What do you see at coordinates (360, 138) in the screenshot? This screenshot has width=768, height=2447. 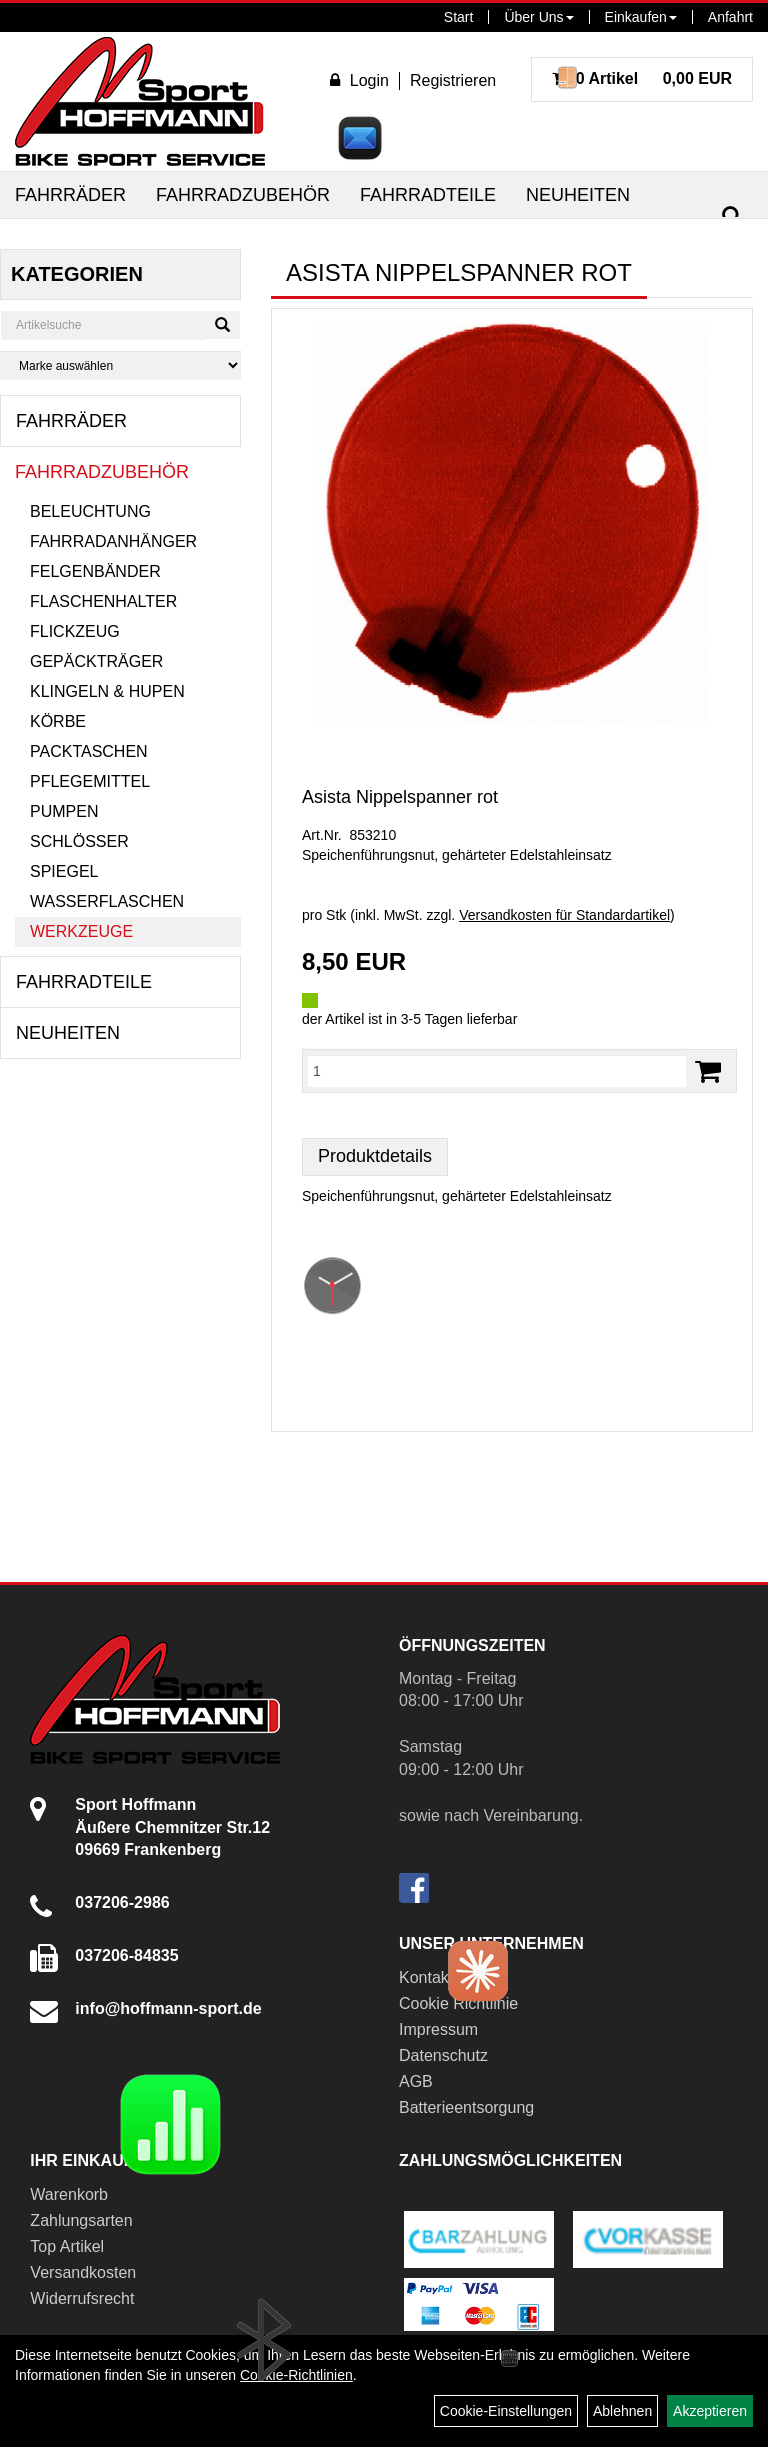 I see `open the mail app` at bounding box center [360, 138].